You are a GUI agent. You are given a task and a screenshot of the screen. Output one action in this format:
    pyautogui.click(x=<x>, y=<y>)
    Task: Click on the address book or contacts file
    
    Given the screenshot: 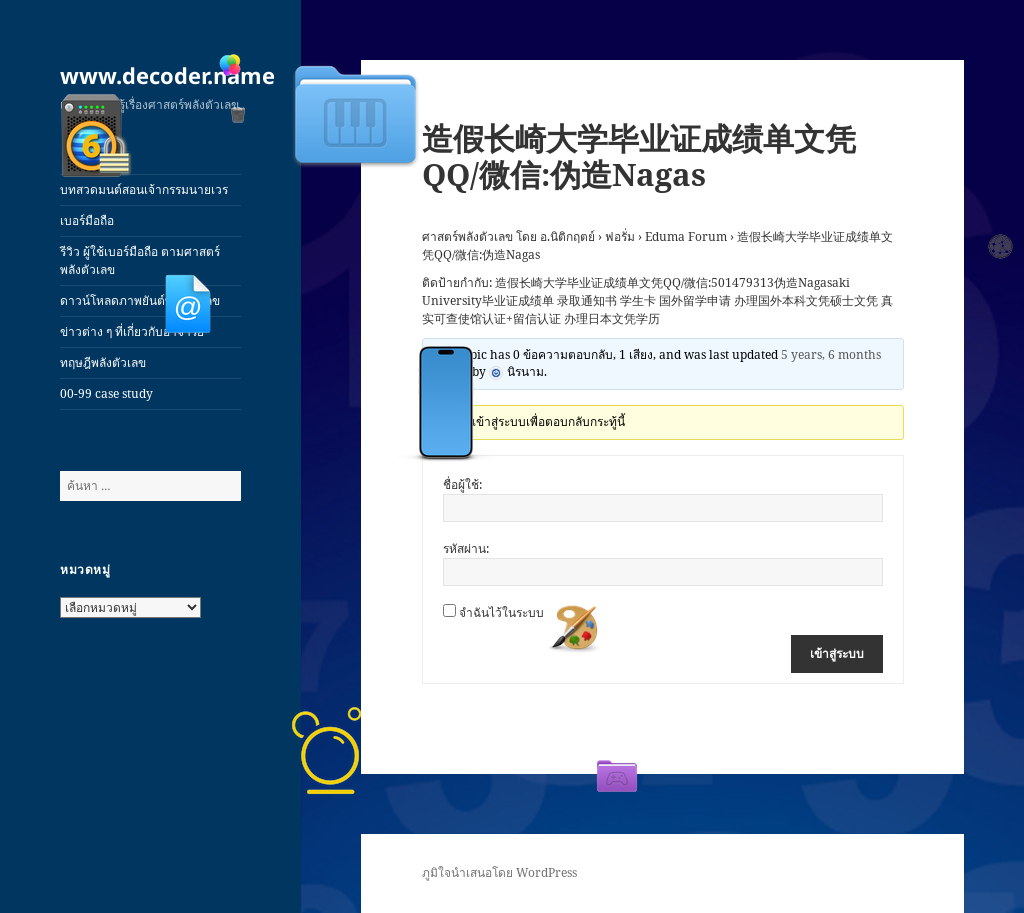 What is the action you would take?
    pyautogui.click(x=188, y=305)
    